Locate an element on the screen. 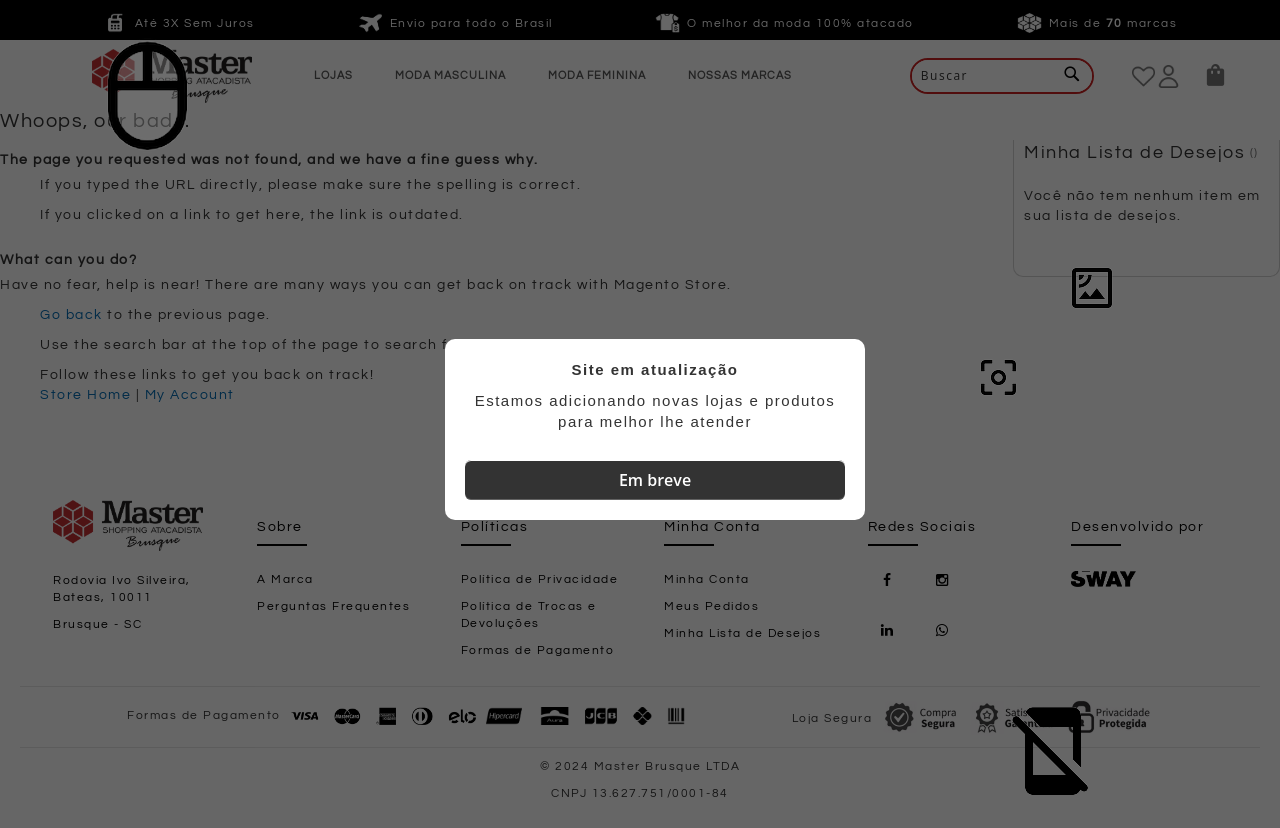  center focus on camera viewfinder is located at coordinates (998, 377).